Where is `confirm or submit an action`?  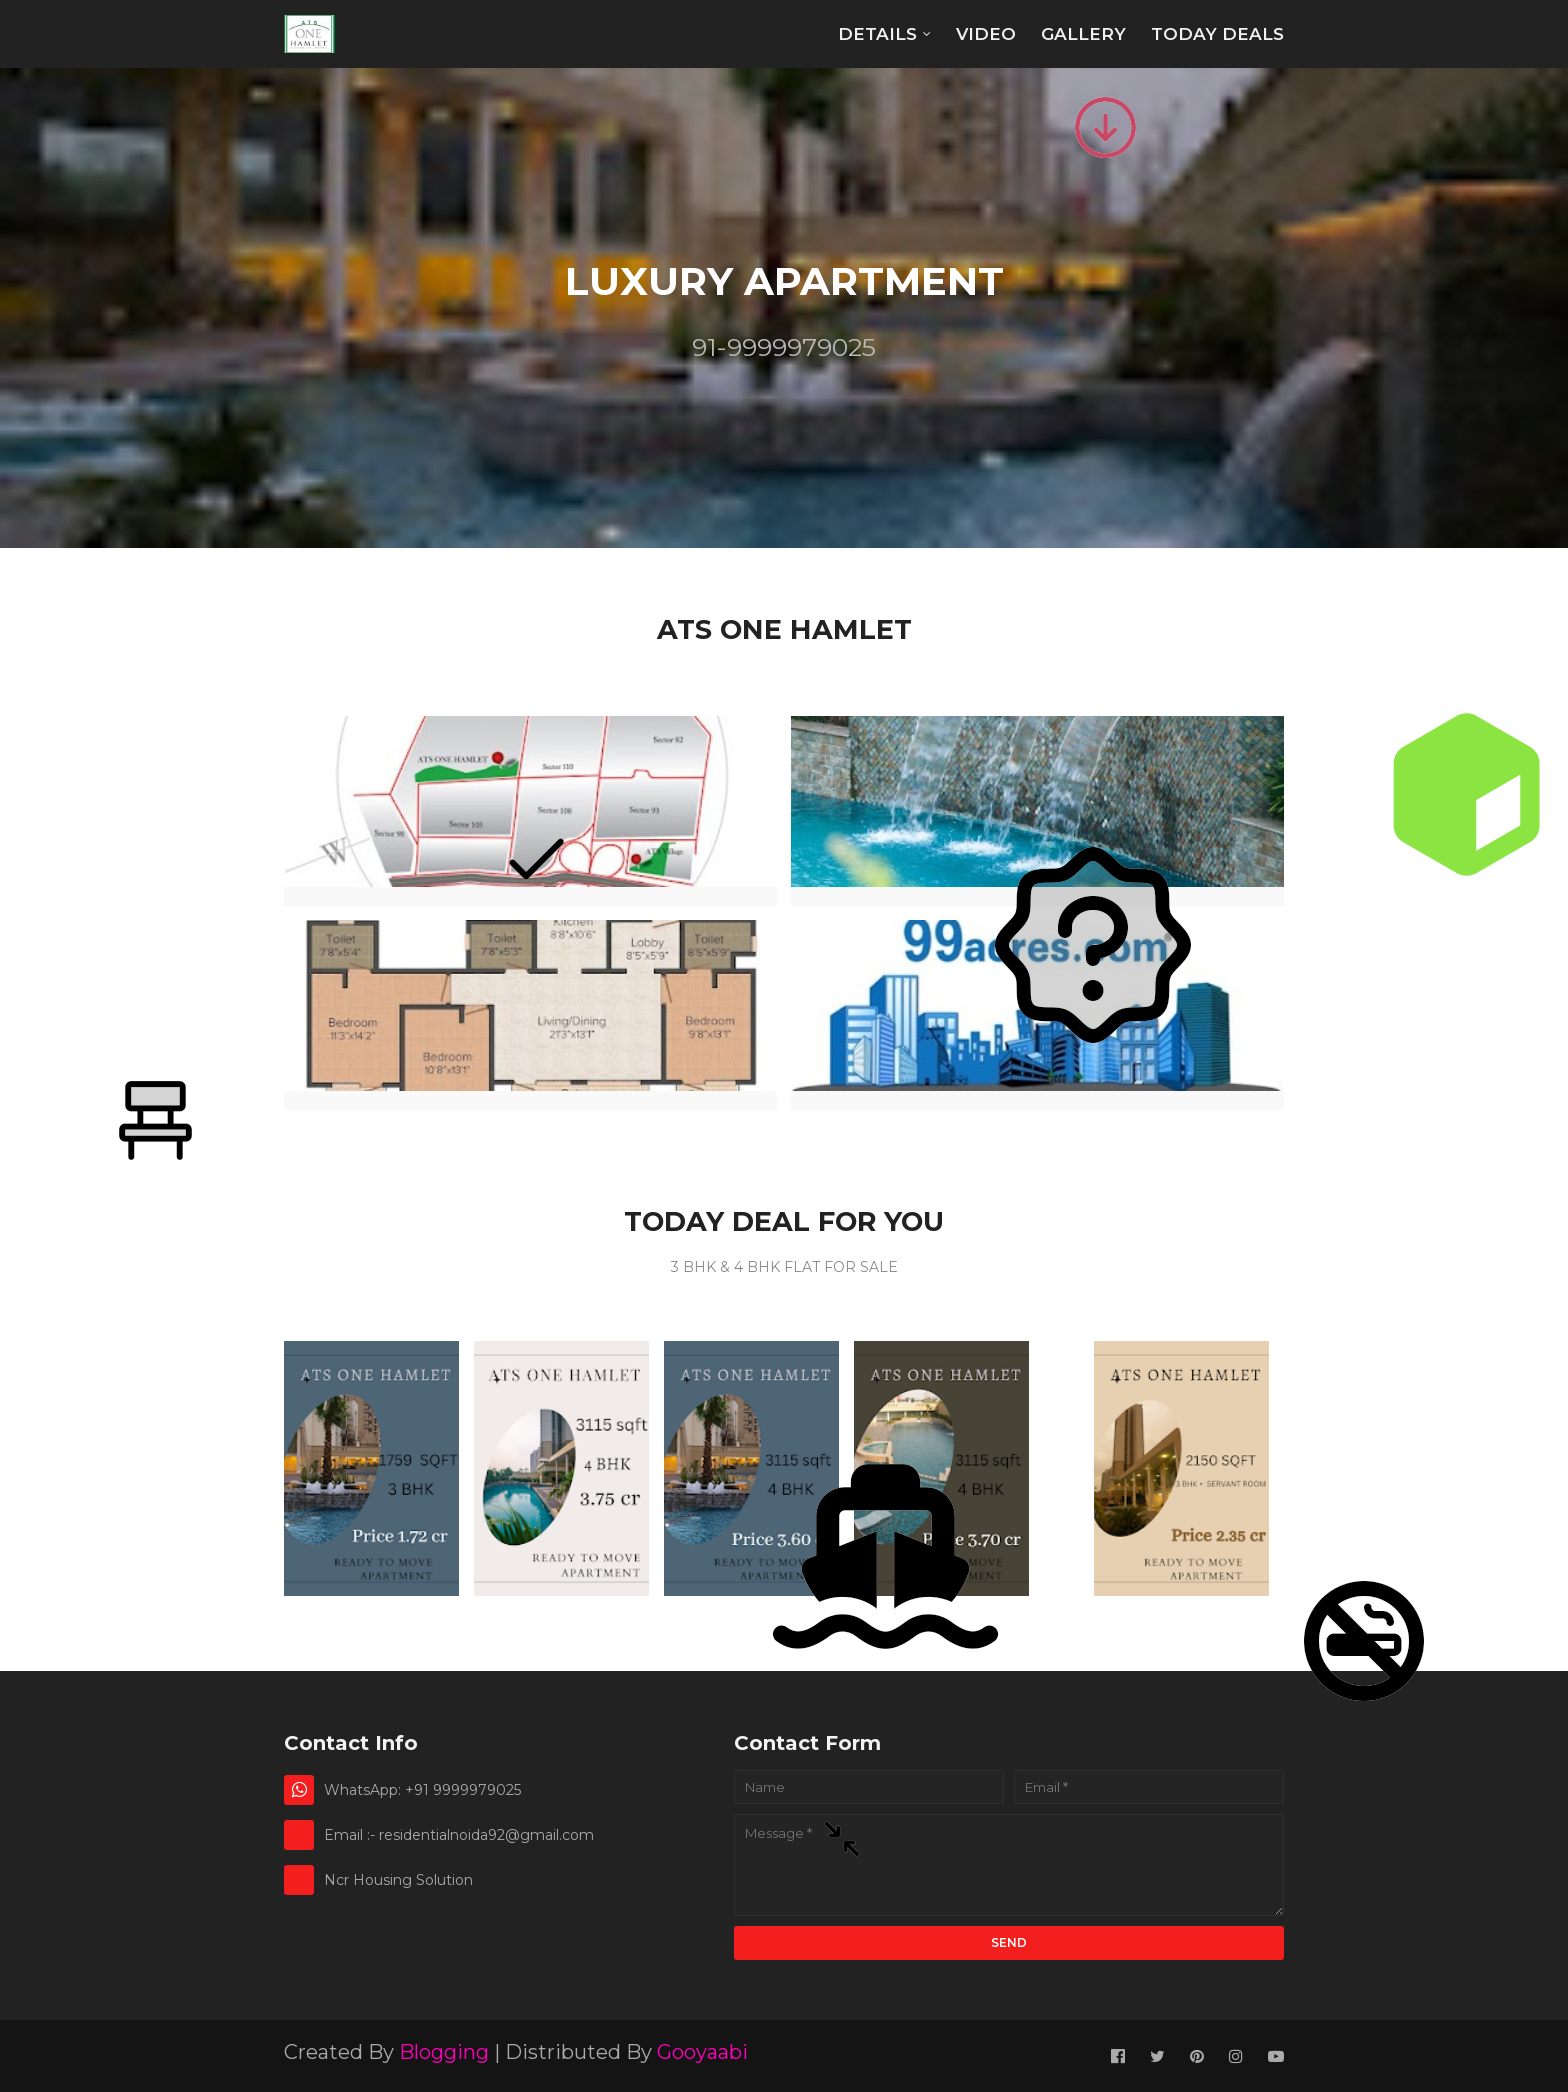 confirm or submit an action is located at coordinates (536, 858).